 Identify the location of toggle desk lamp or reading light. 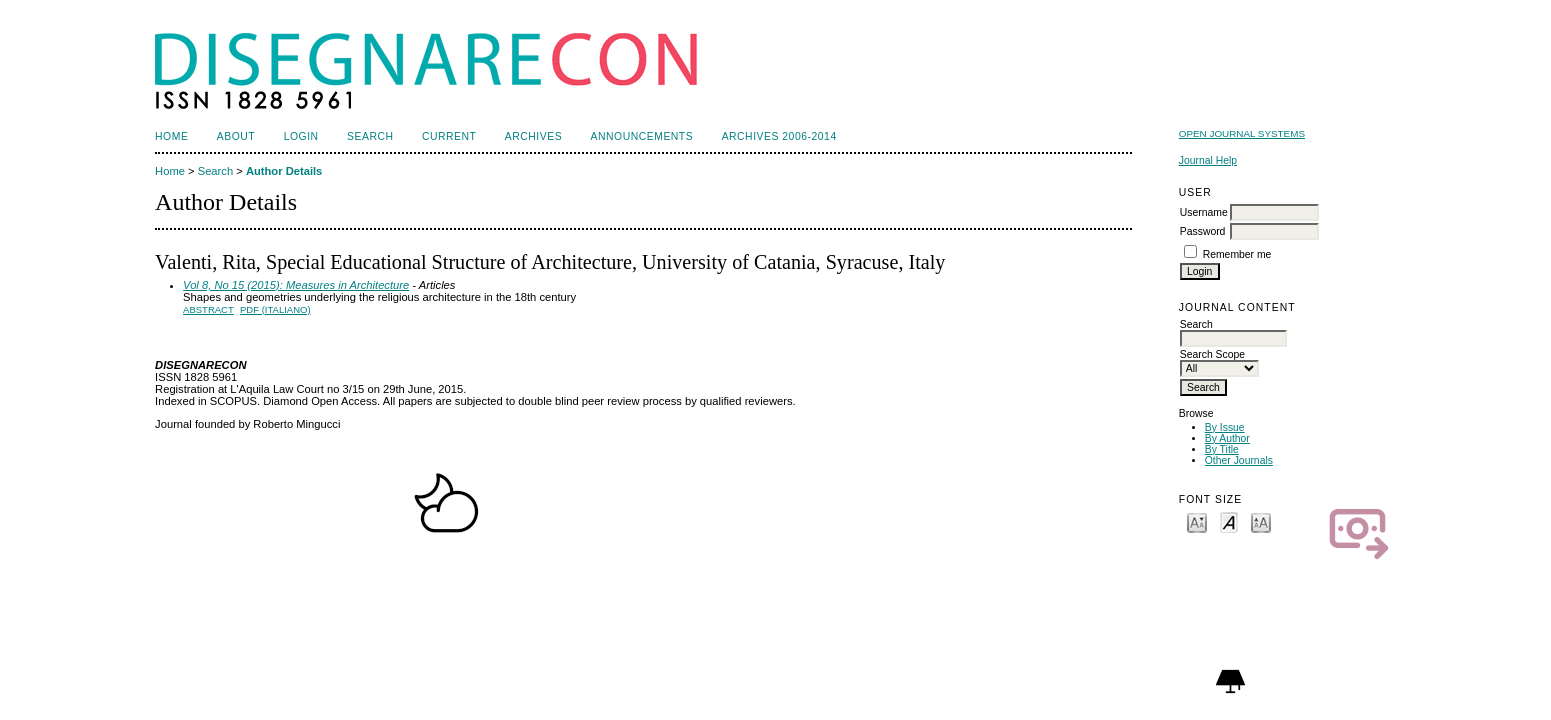
(1230, 681).